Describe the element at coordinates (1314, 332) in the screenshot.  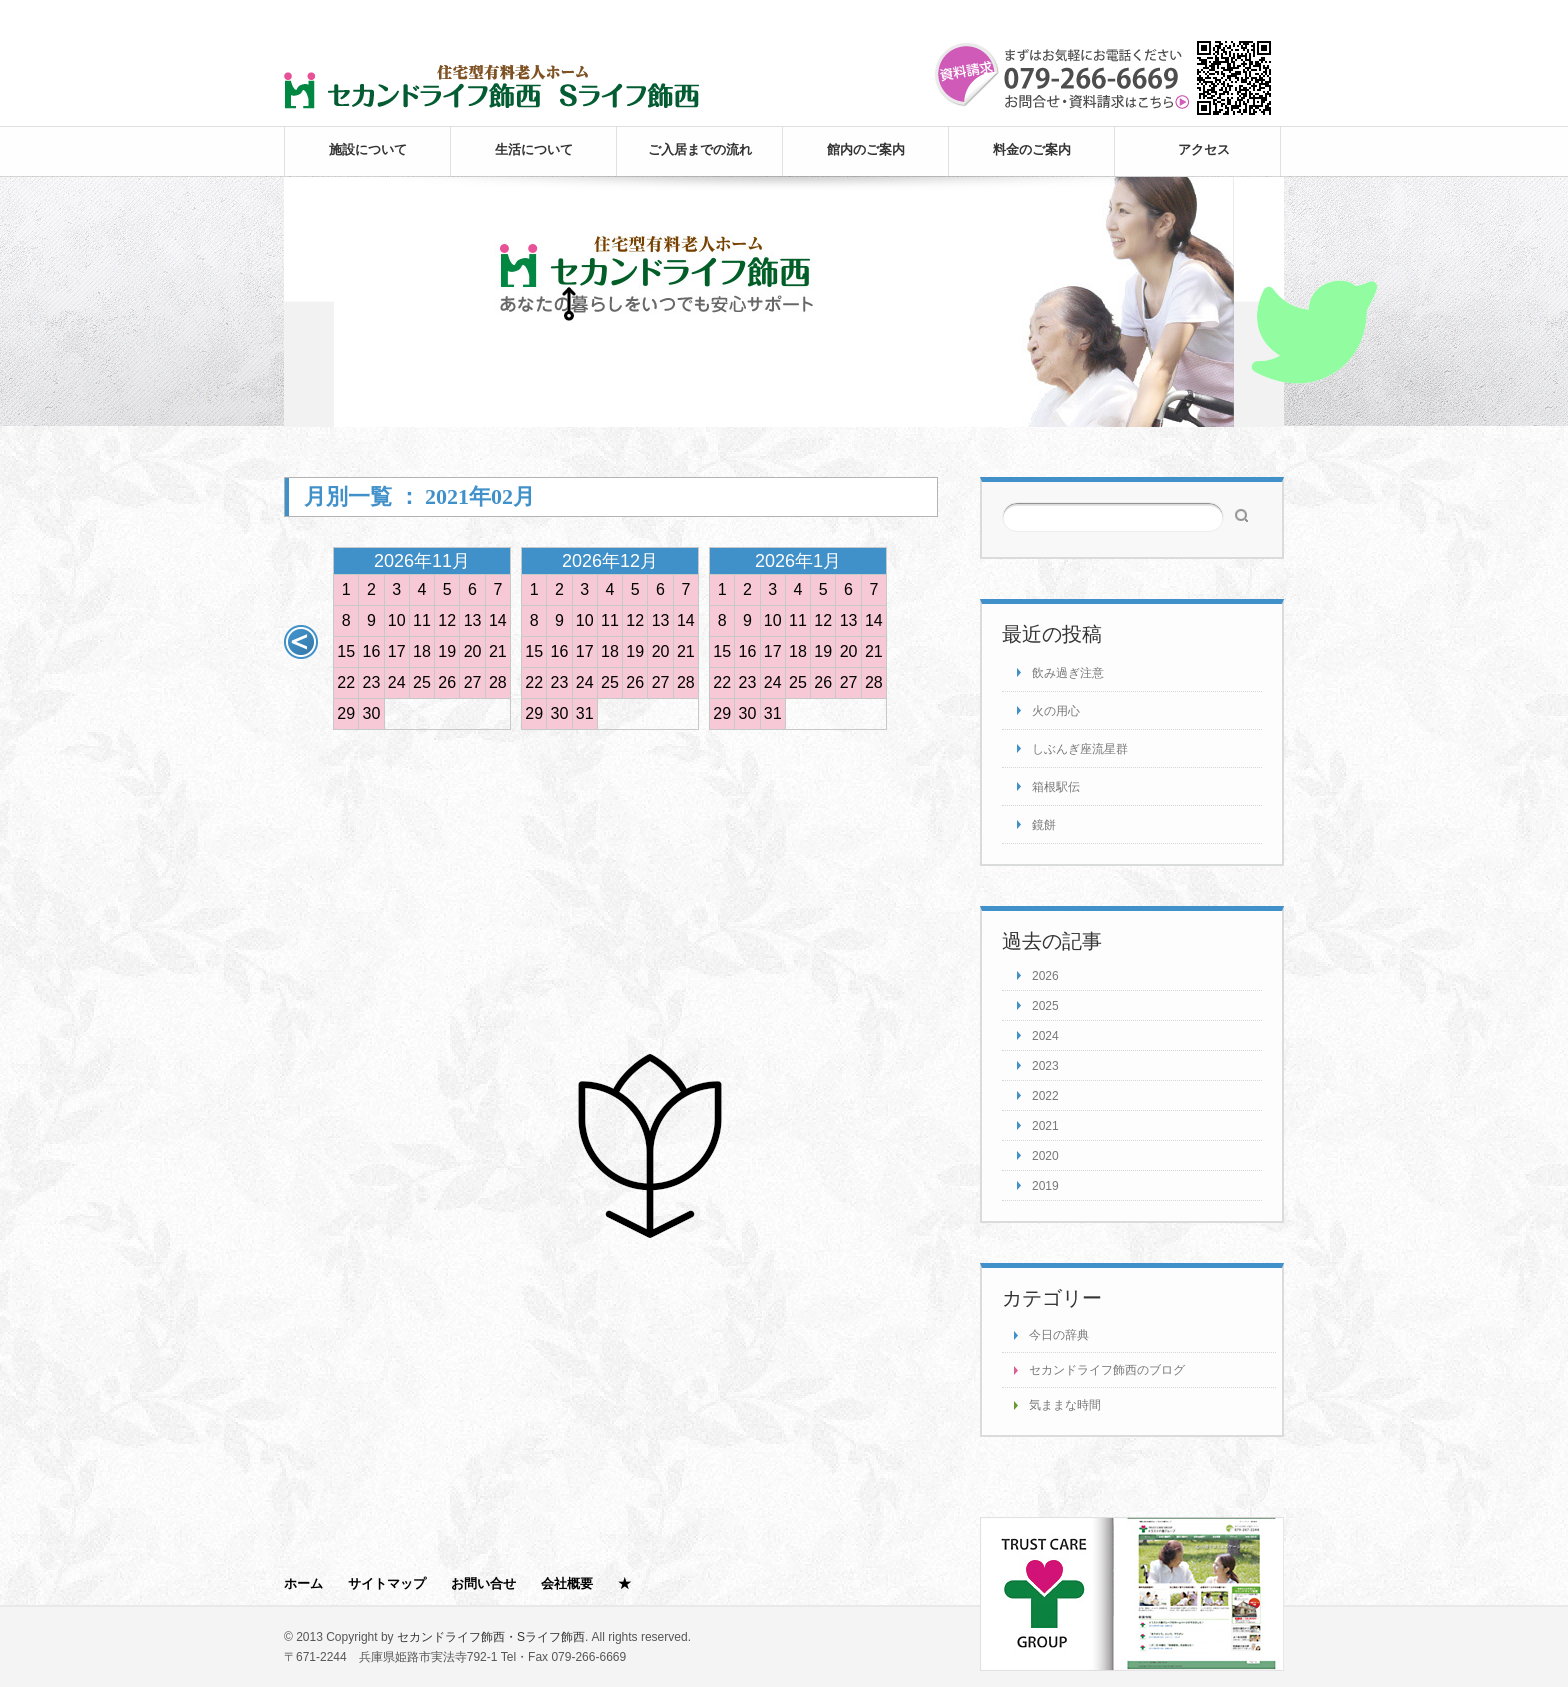
I see `share to twitter` at that location.